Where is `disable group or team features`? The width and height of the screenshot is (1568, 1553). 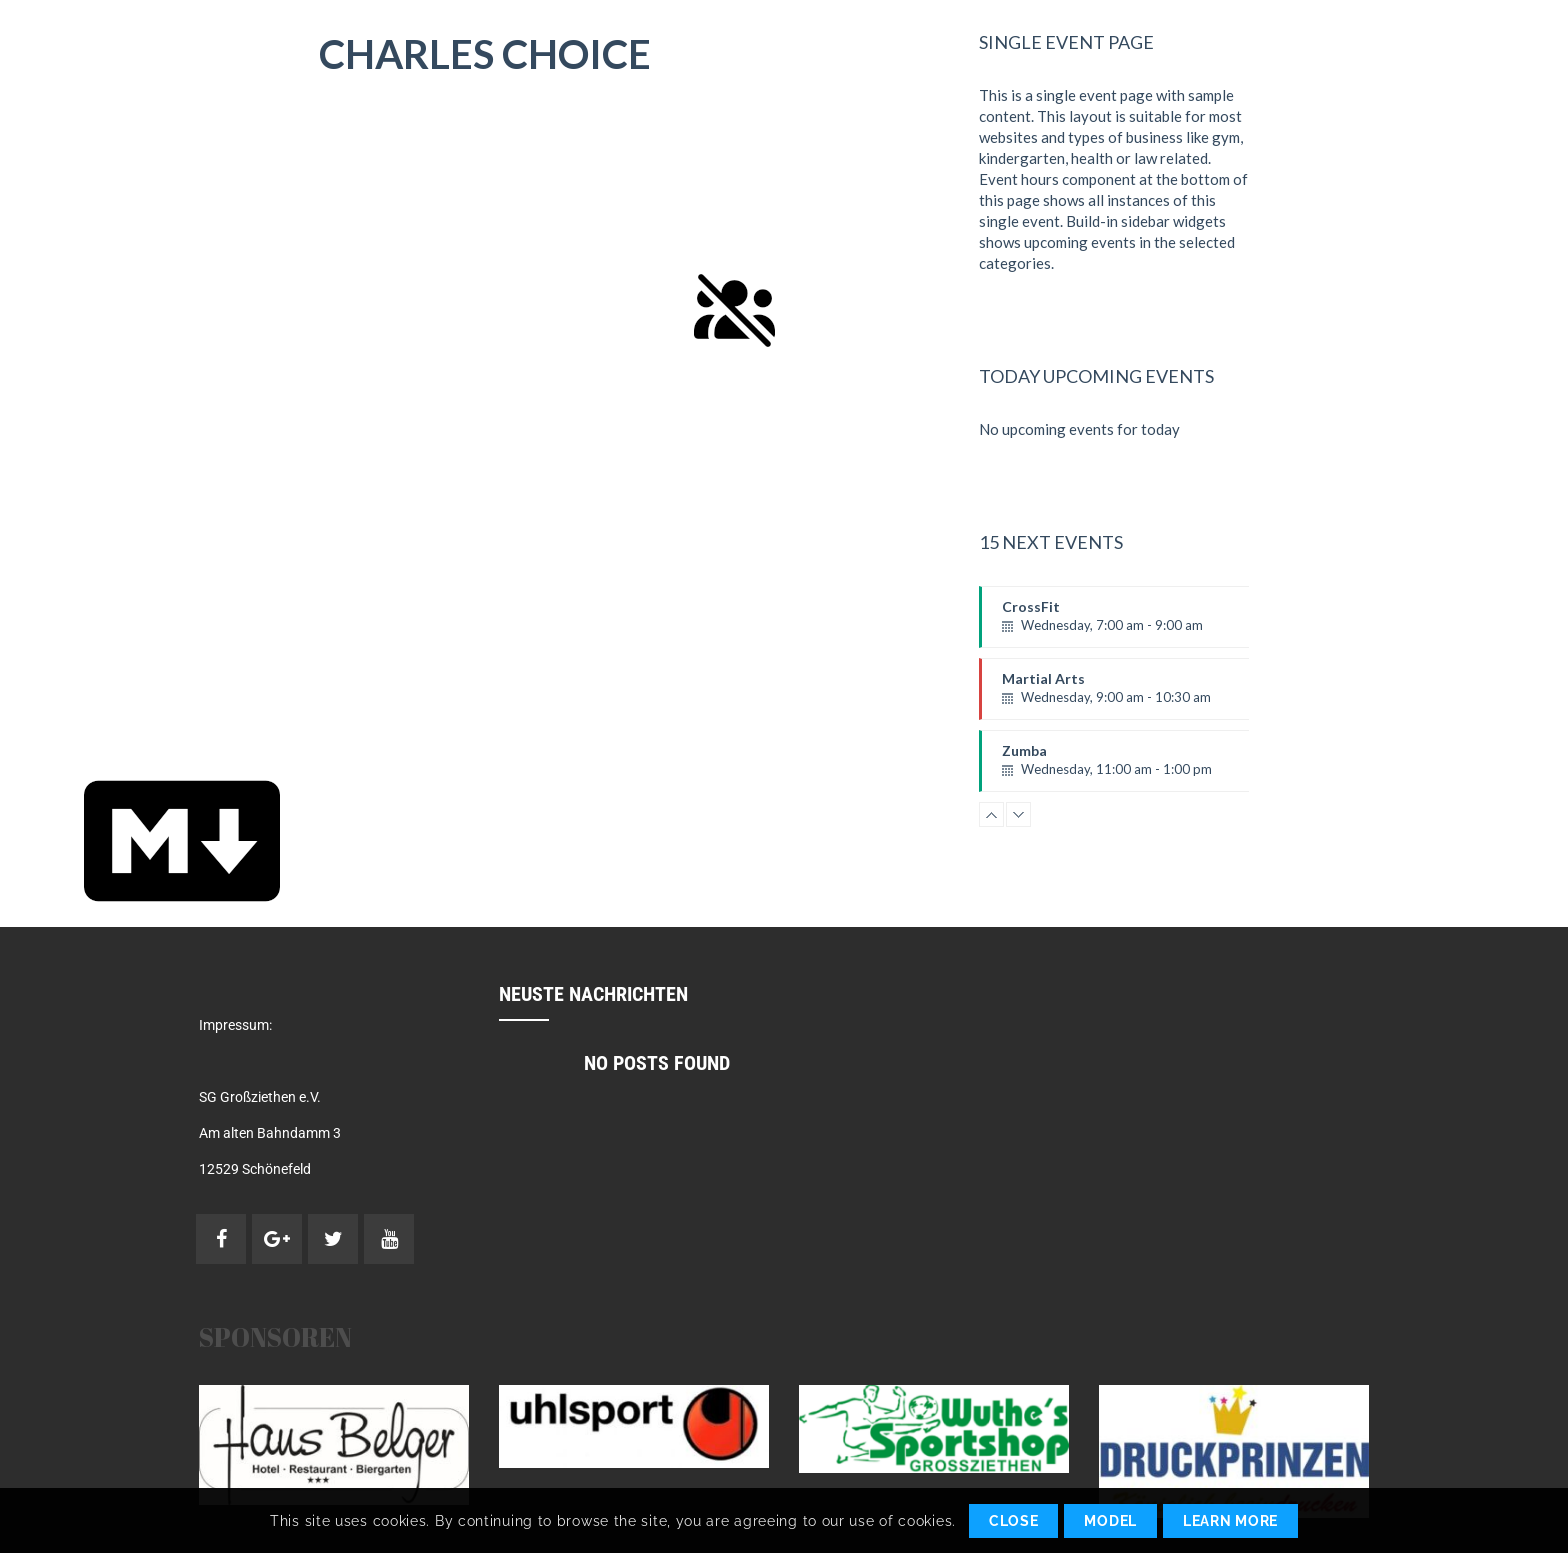
disable group or team features is located at coordinates (734, 310).